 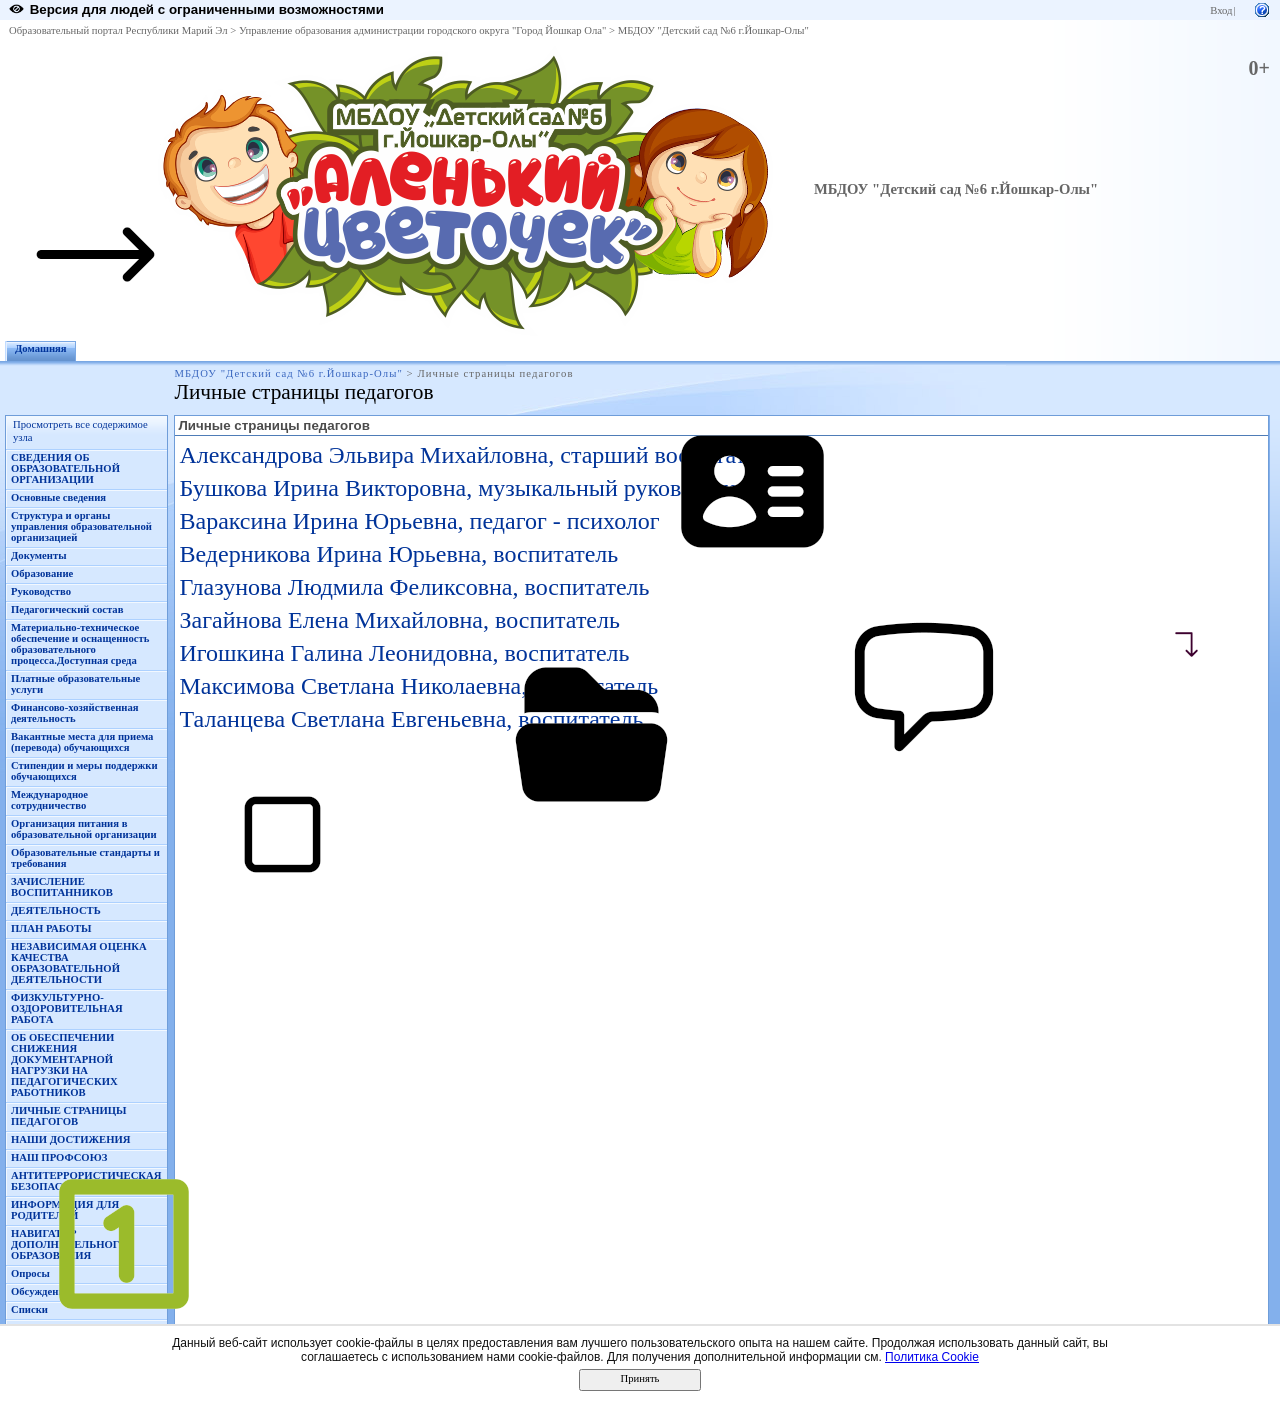 I want to click on open chat or messaging, so click(x=924, y=687).